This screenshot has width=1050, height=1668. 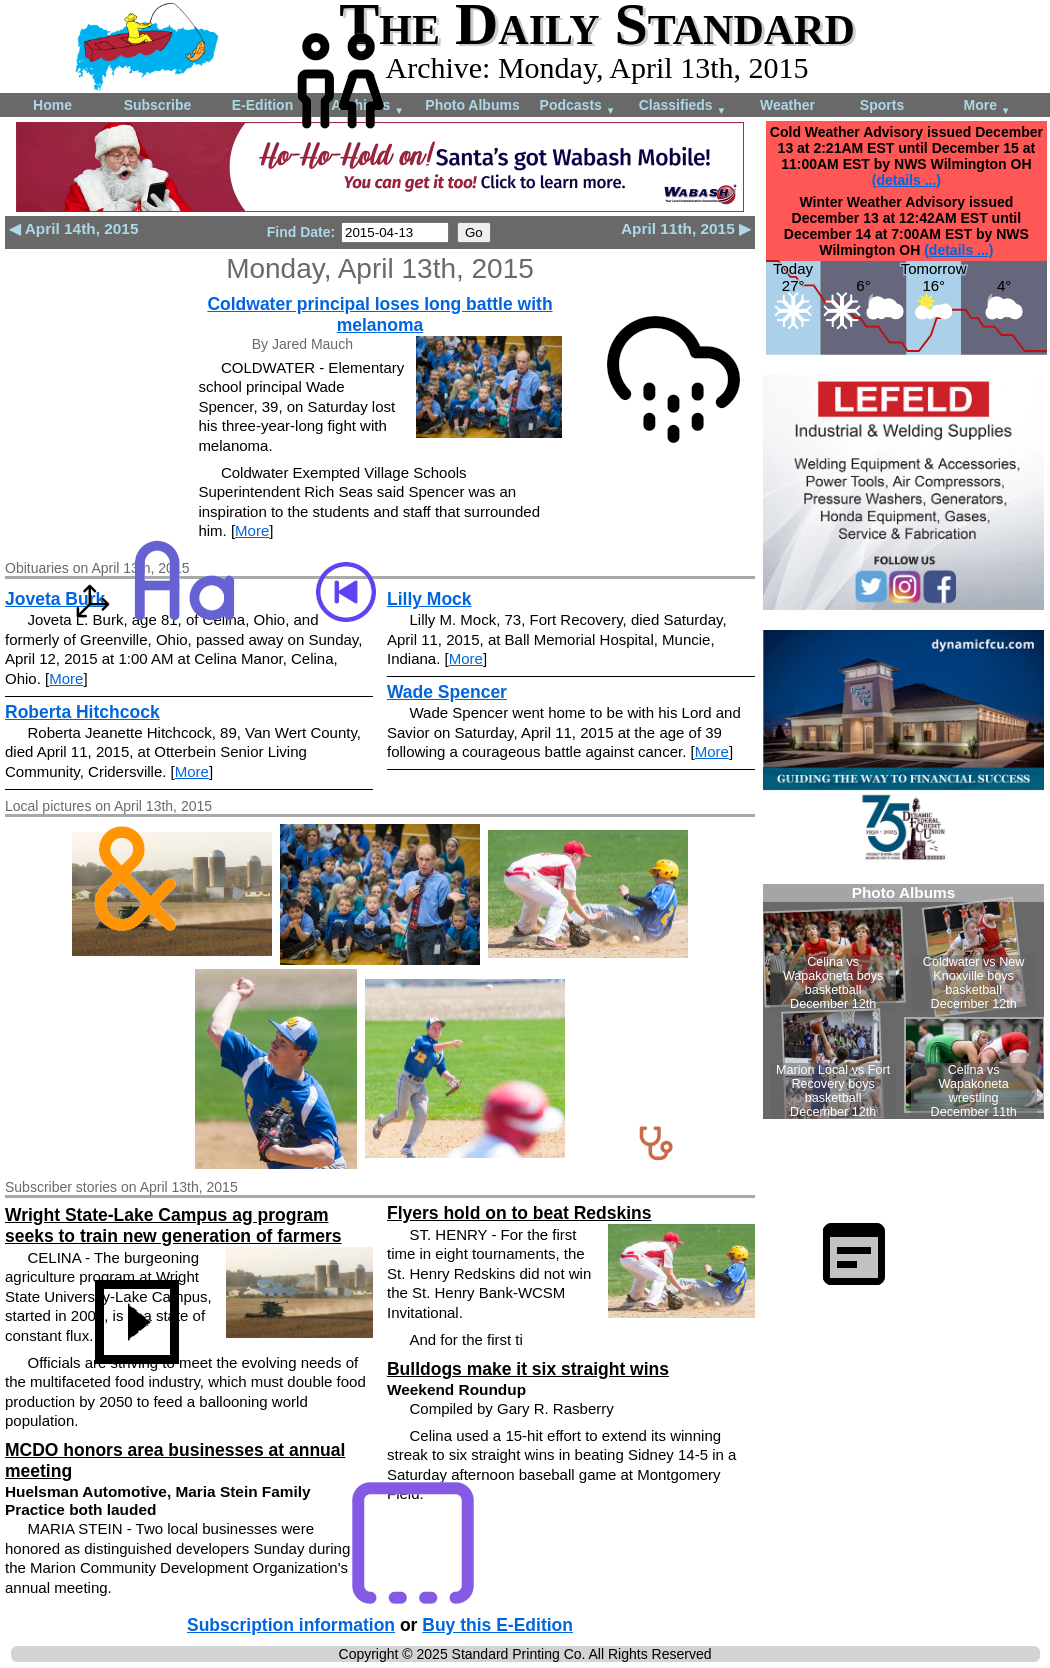 I want to click on insert ampersand symbol or special character, so click(x=129, y=878).